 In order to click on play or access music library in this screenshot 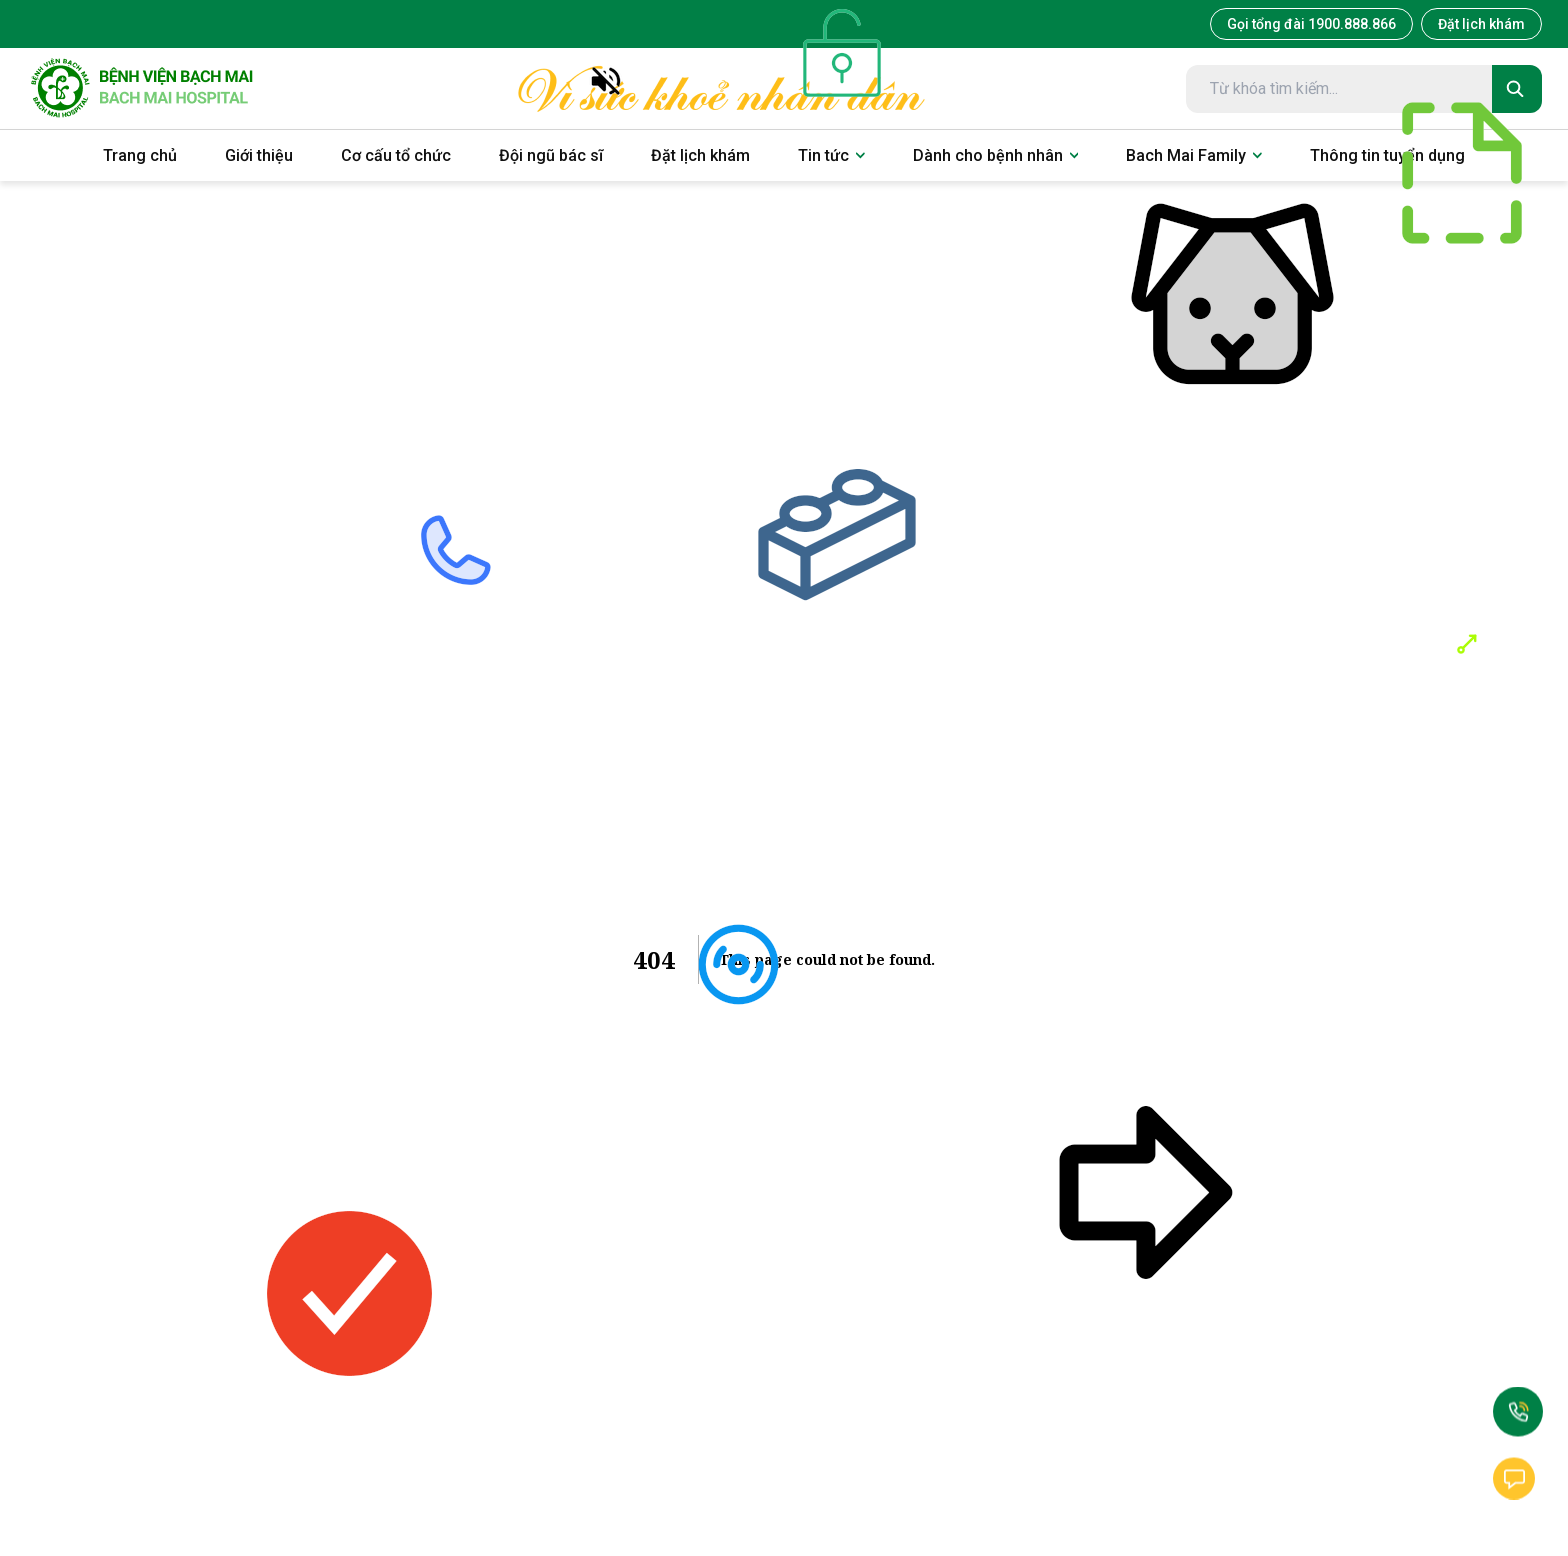, I will do `click(738, 964)`.